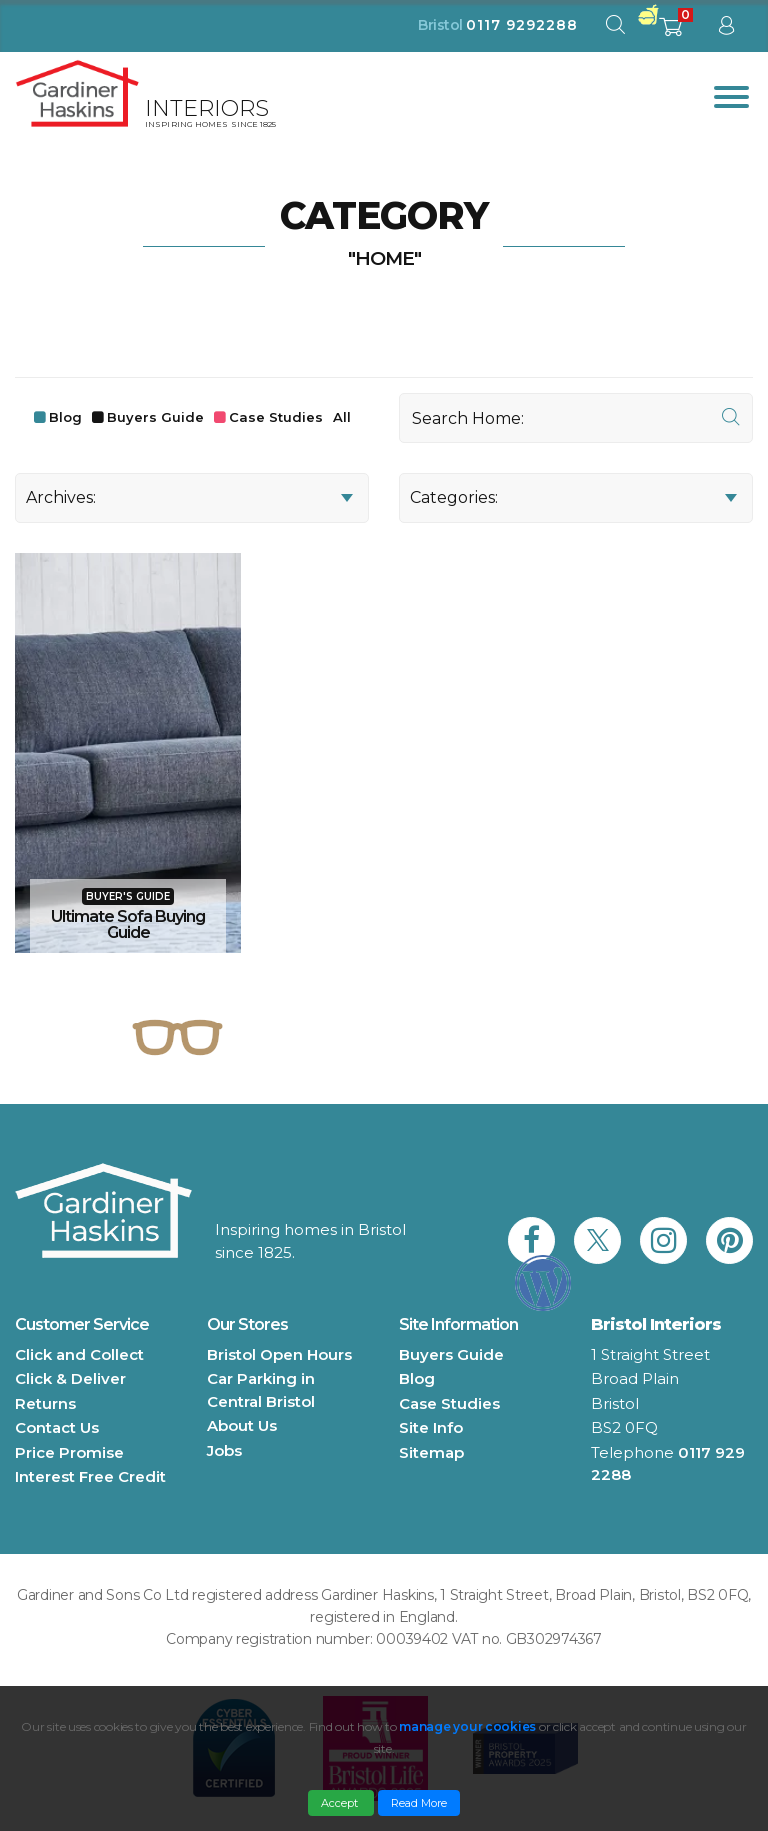  I want to click on enable reading mode or accessibility features, so click(177, 1037).